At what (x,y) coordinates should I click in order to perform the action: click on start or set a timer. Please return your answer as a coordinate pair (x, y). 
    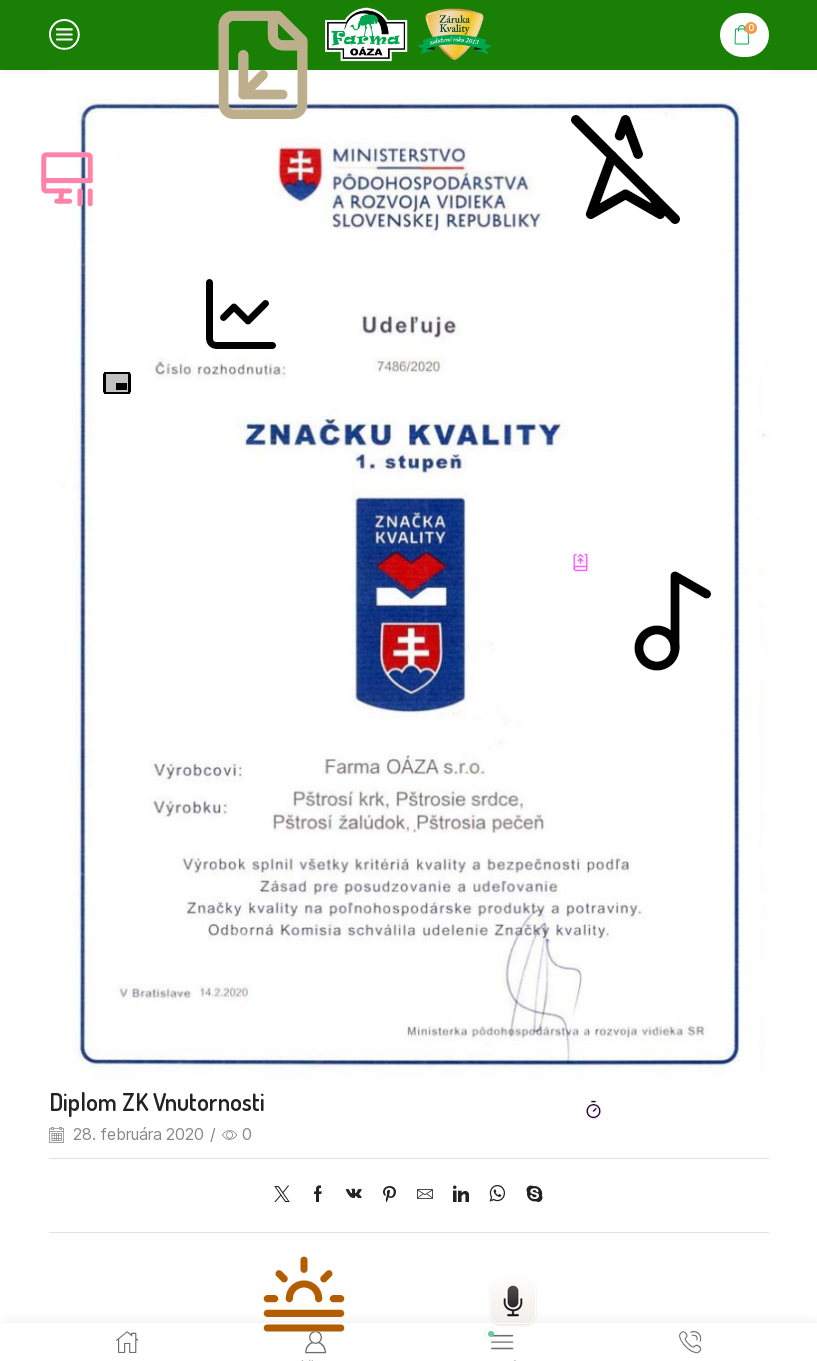
    Looking at the image, I should click on (593, 1109).